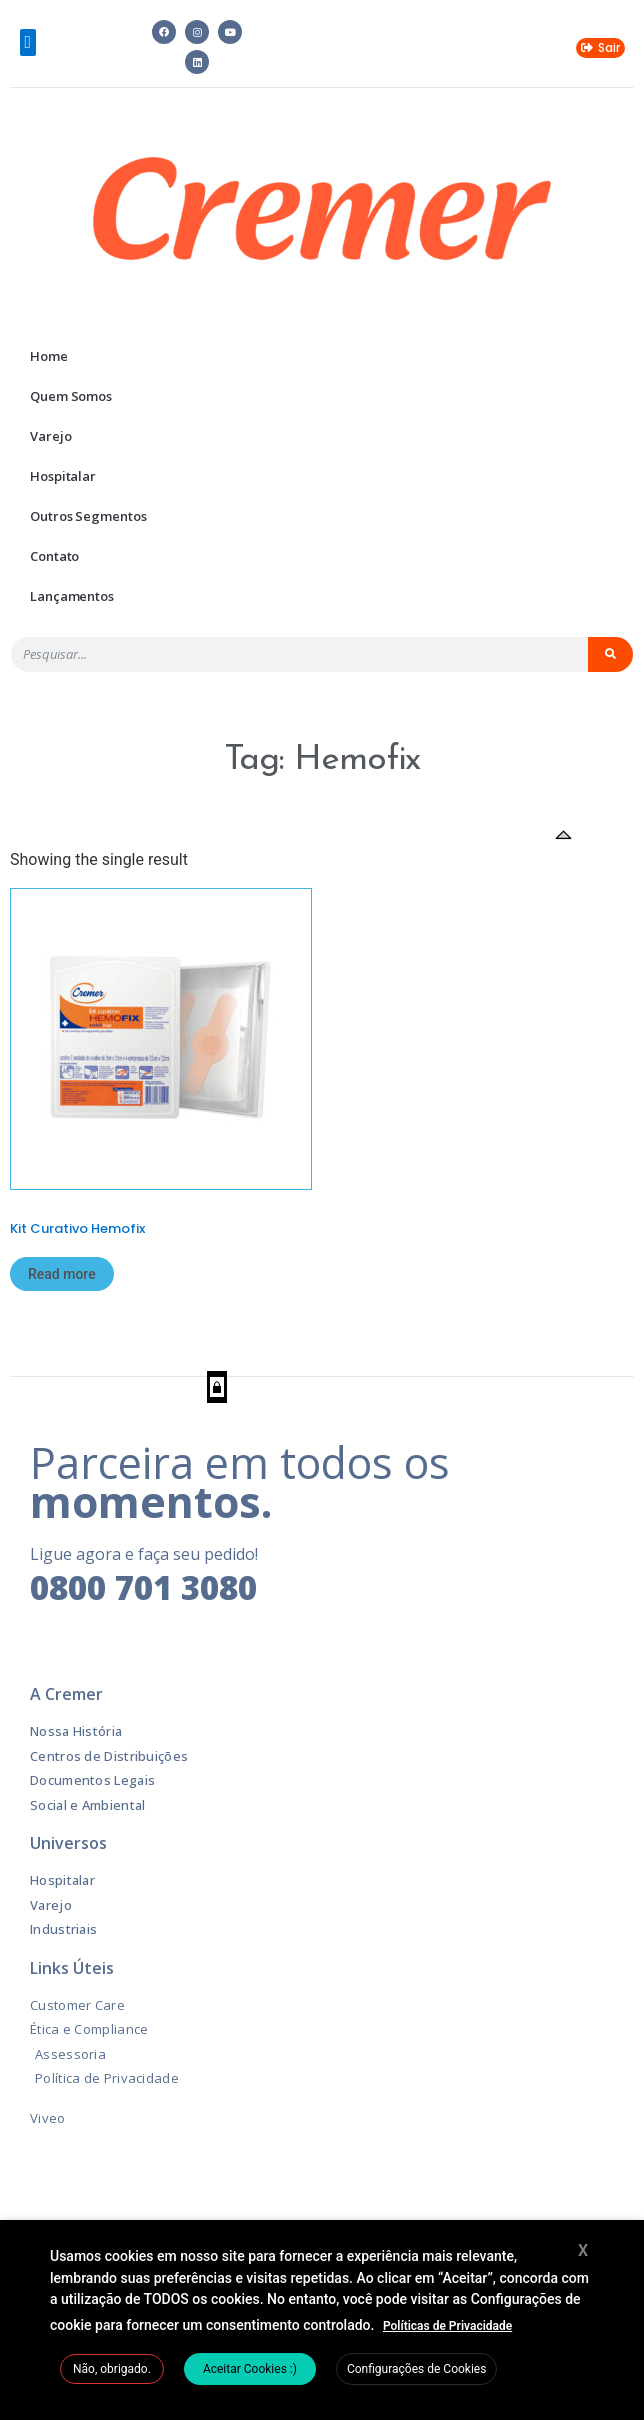  I want to click on lock screen in portrait orientation, so click(217, 1387).